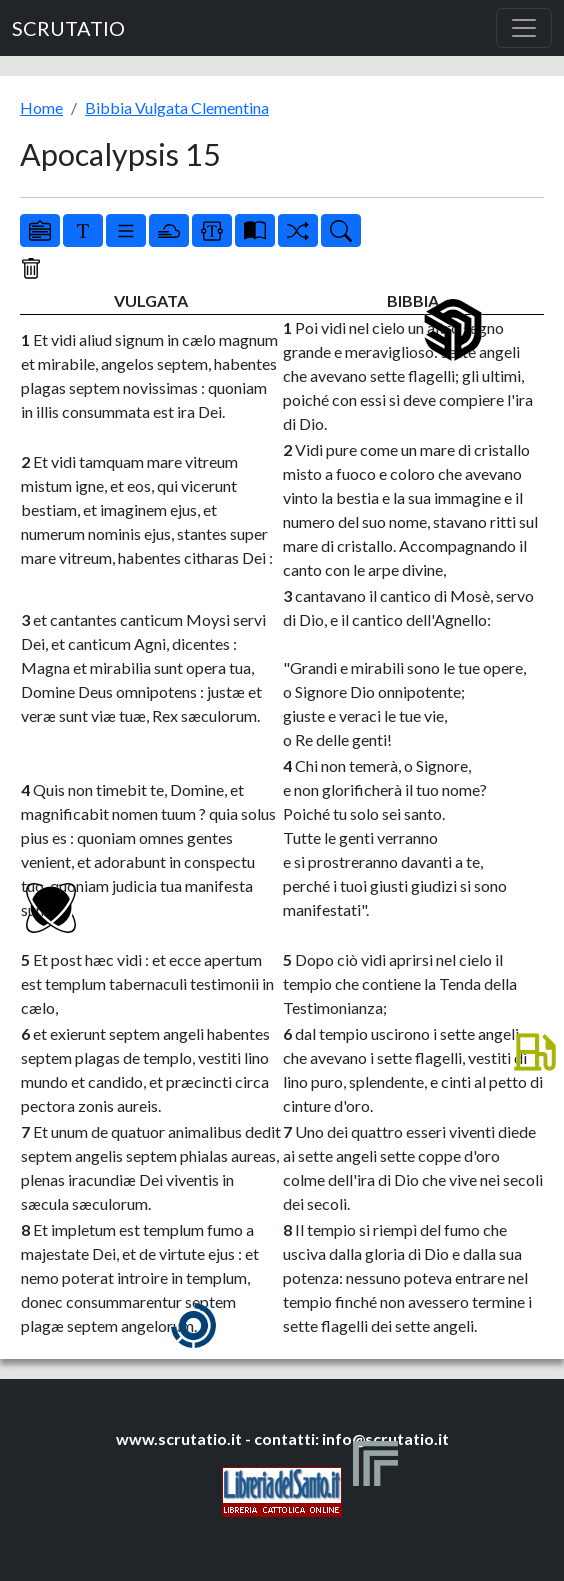 This screenshot has height=1581, width=564. I want to click on find nearby gas stations, so click(535, 1052).